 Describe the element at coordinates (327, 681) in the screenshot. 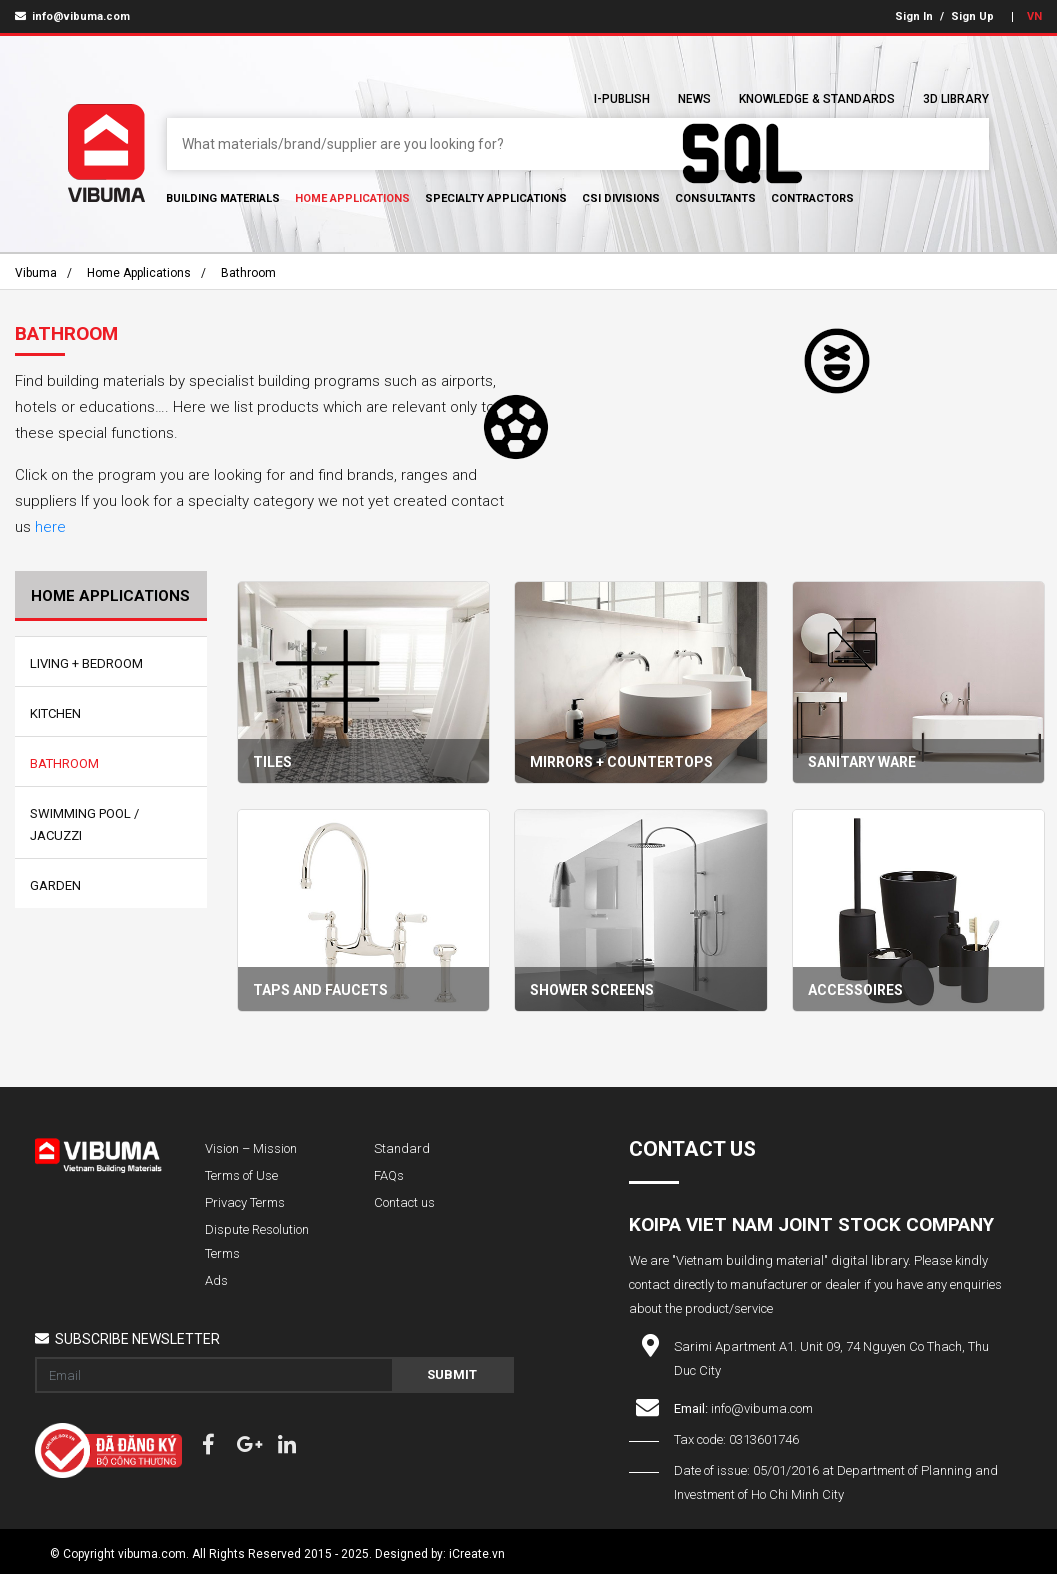

I see `add or view hashtags` at that location.